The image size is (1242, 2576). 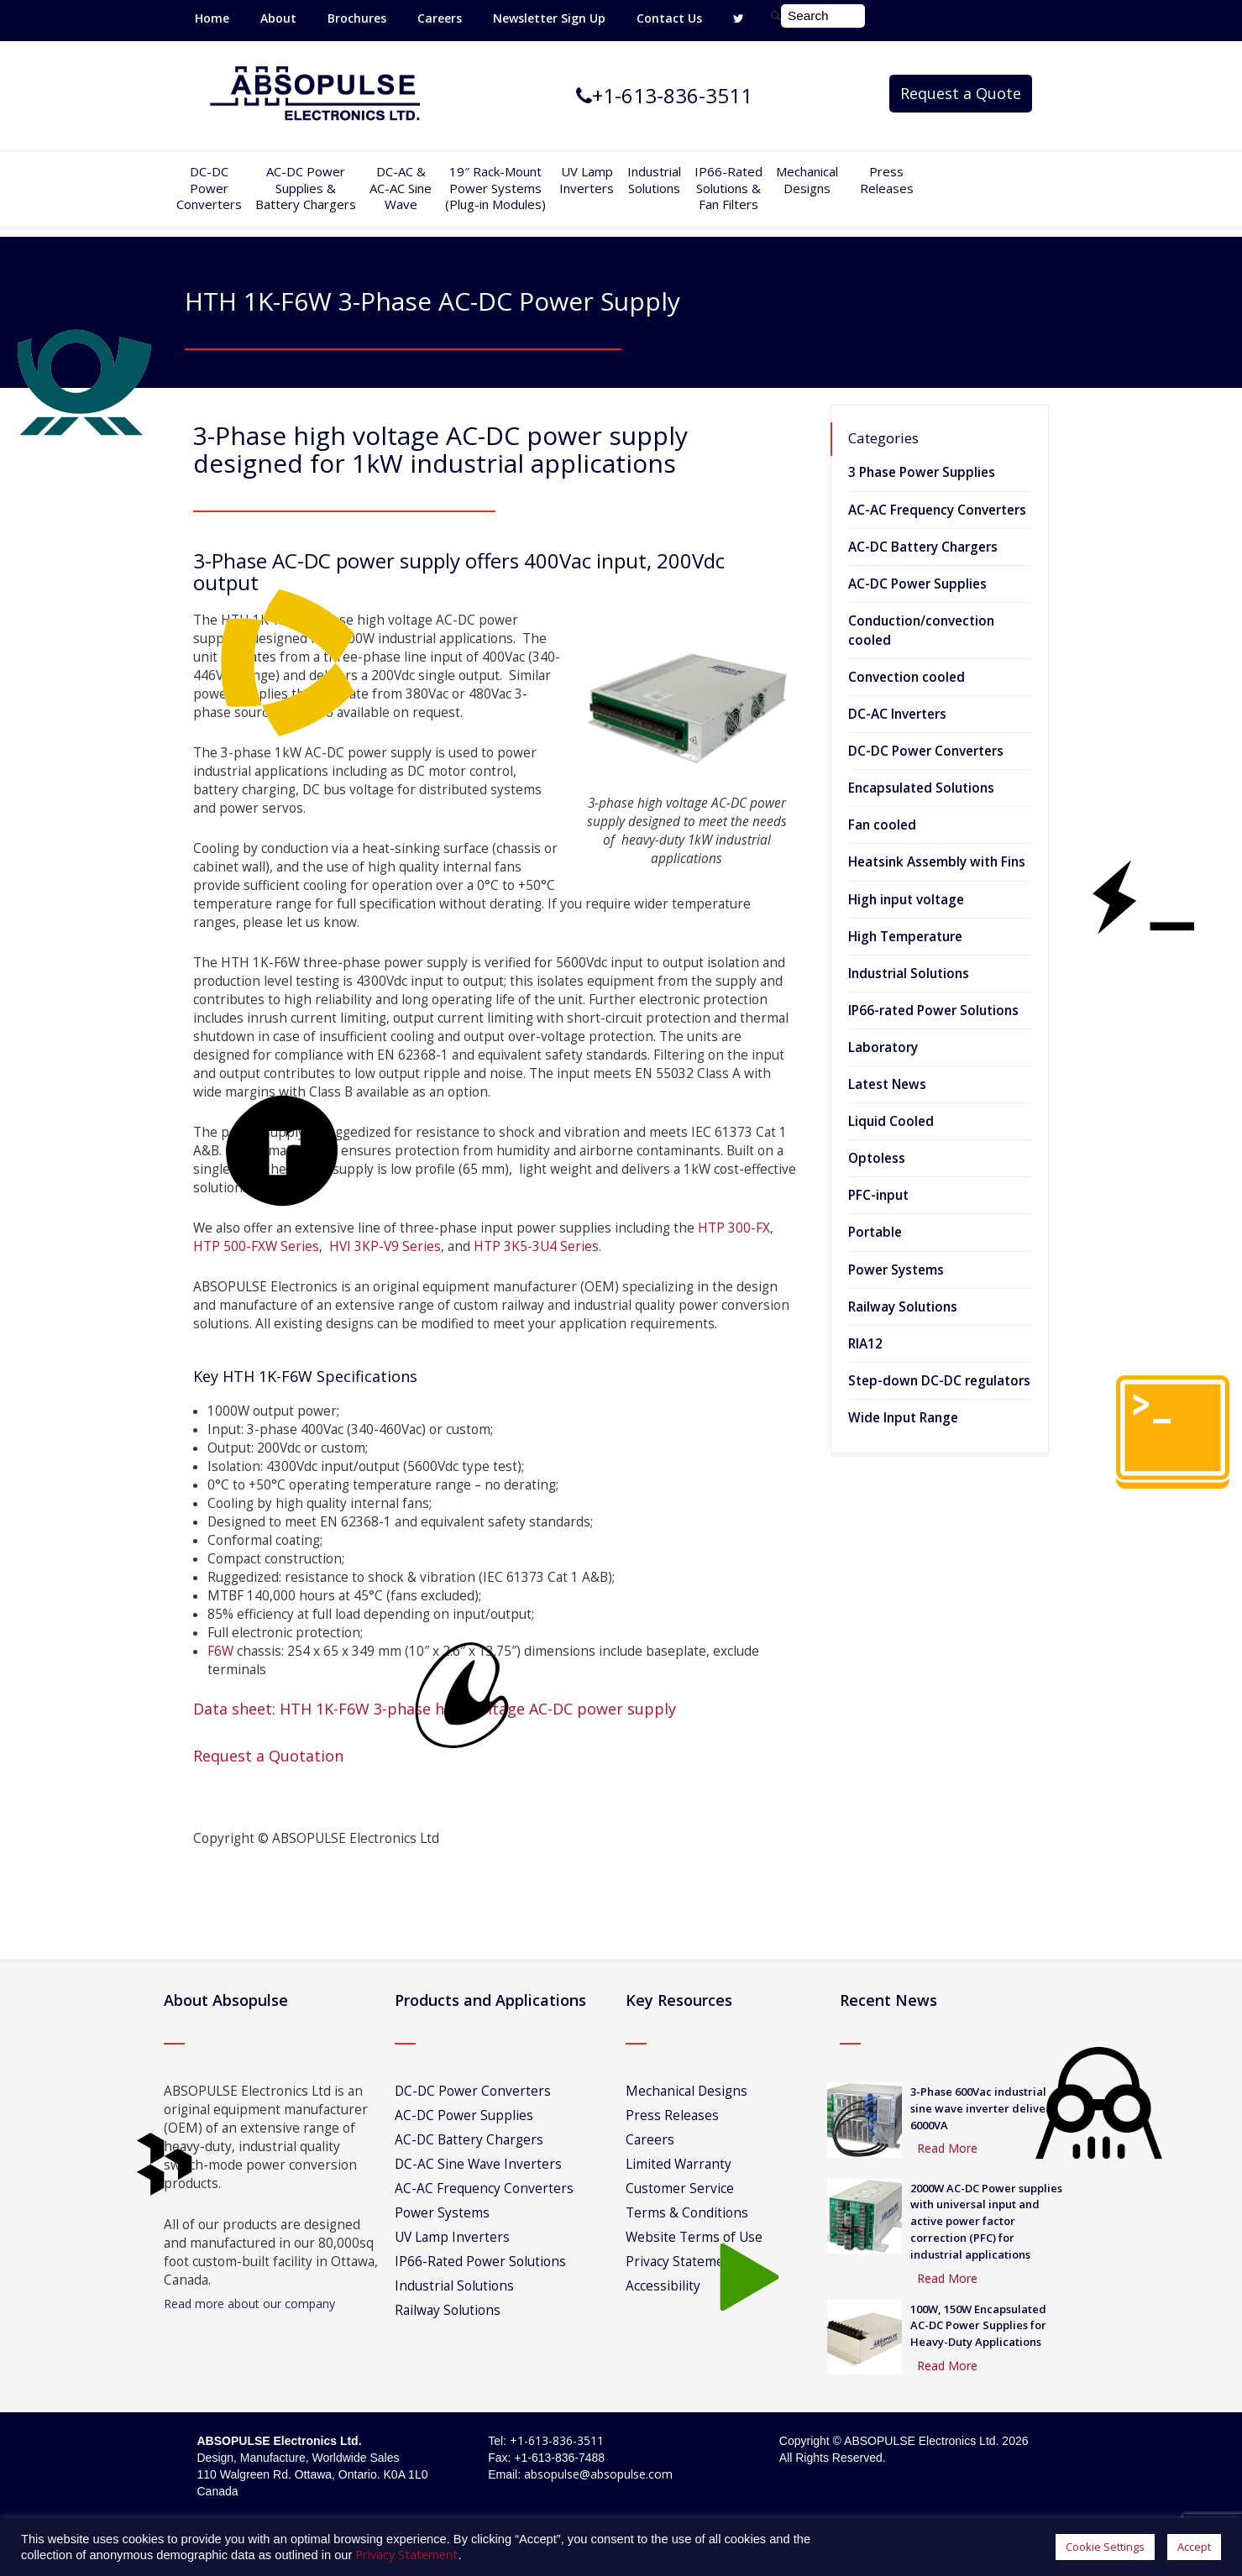 What do you see at coordinates (287, 662) in the screenshot?
I see `Clarivate company logo` at bounding box center [287, 662].